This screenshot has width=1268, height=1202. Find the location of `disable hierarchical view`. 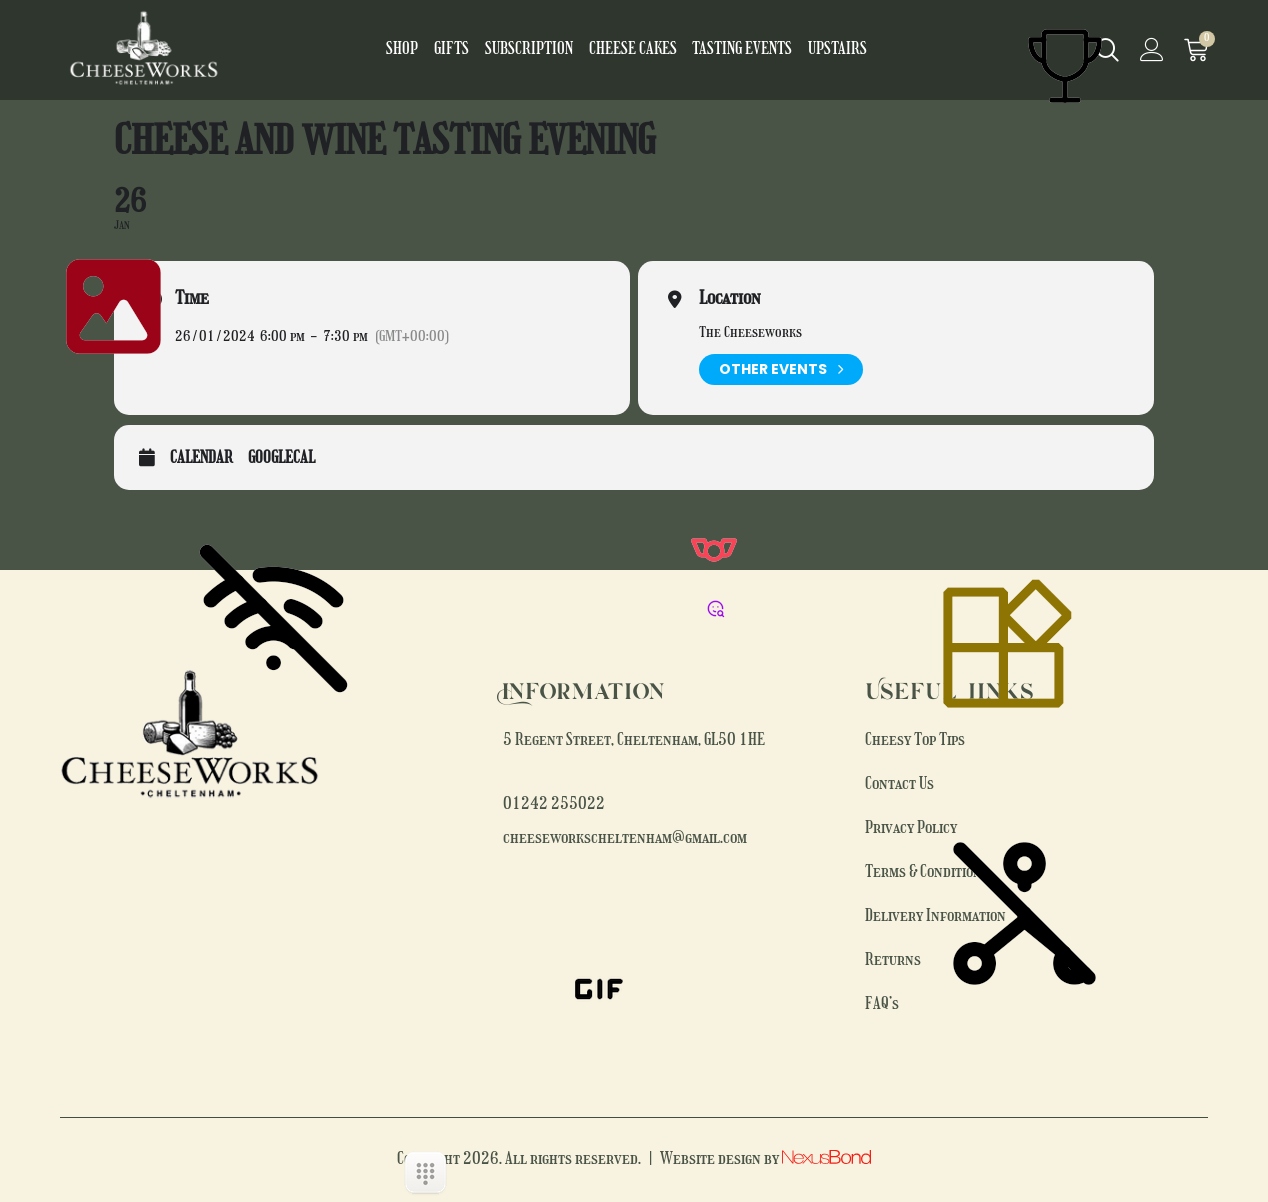

disable hierarchical view is located at coordinates (1024, 913).